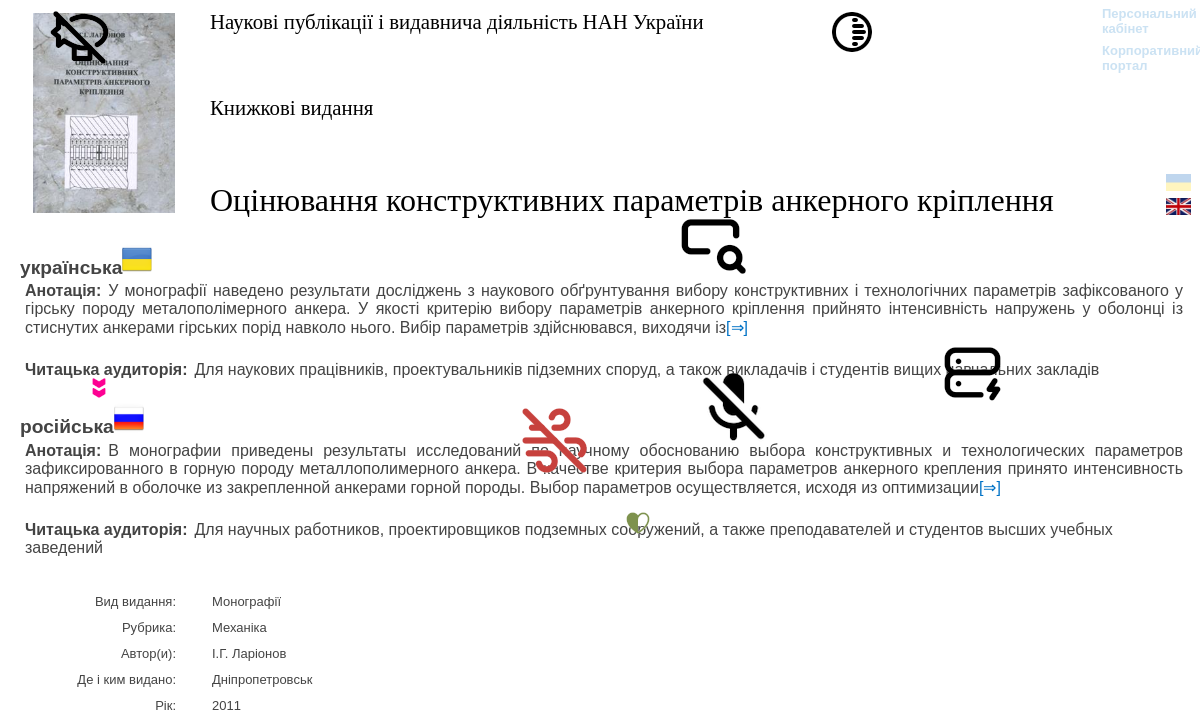  Describe the element at coordinates (852, 32) in the screenshot. I see `toggle shadow effects on an element` at that location.